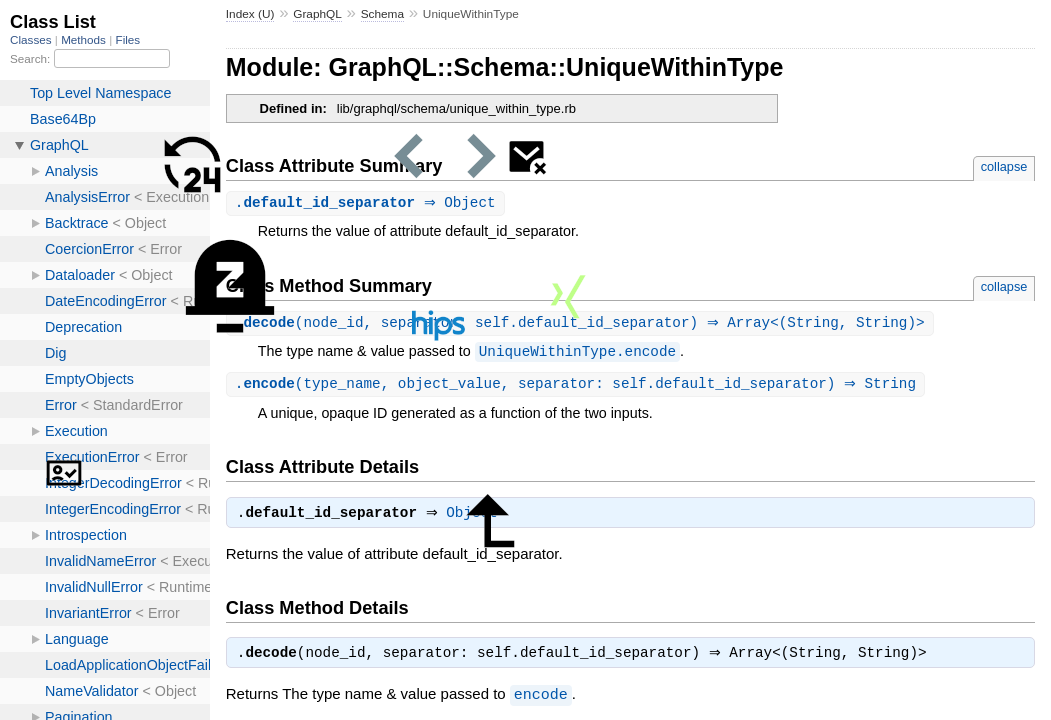 This screenshot has height=720, width=1051. What do you see at coordinates (566, 295) in the screenshot?
I see `link to Xing professional network profile` at bounding box center [566, 295].